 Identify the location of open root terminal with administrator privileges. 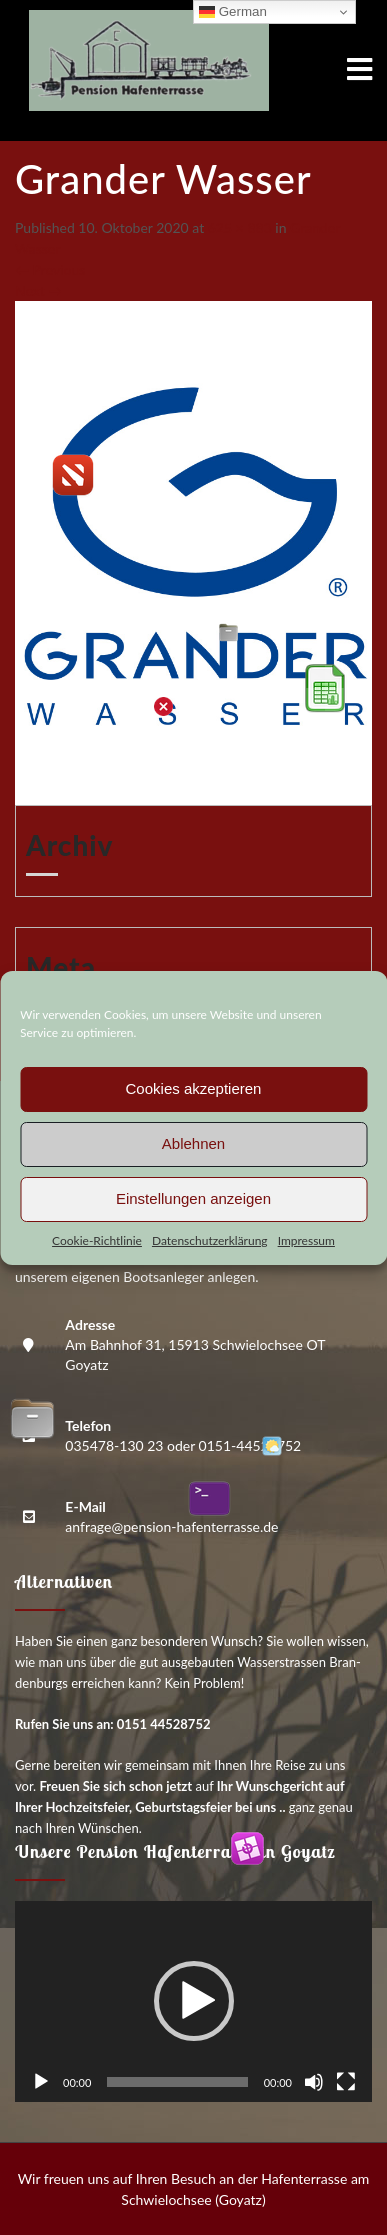
(209, 1498).